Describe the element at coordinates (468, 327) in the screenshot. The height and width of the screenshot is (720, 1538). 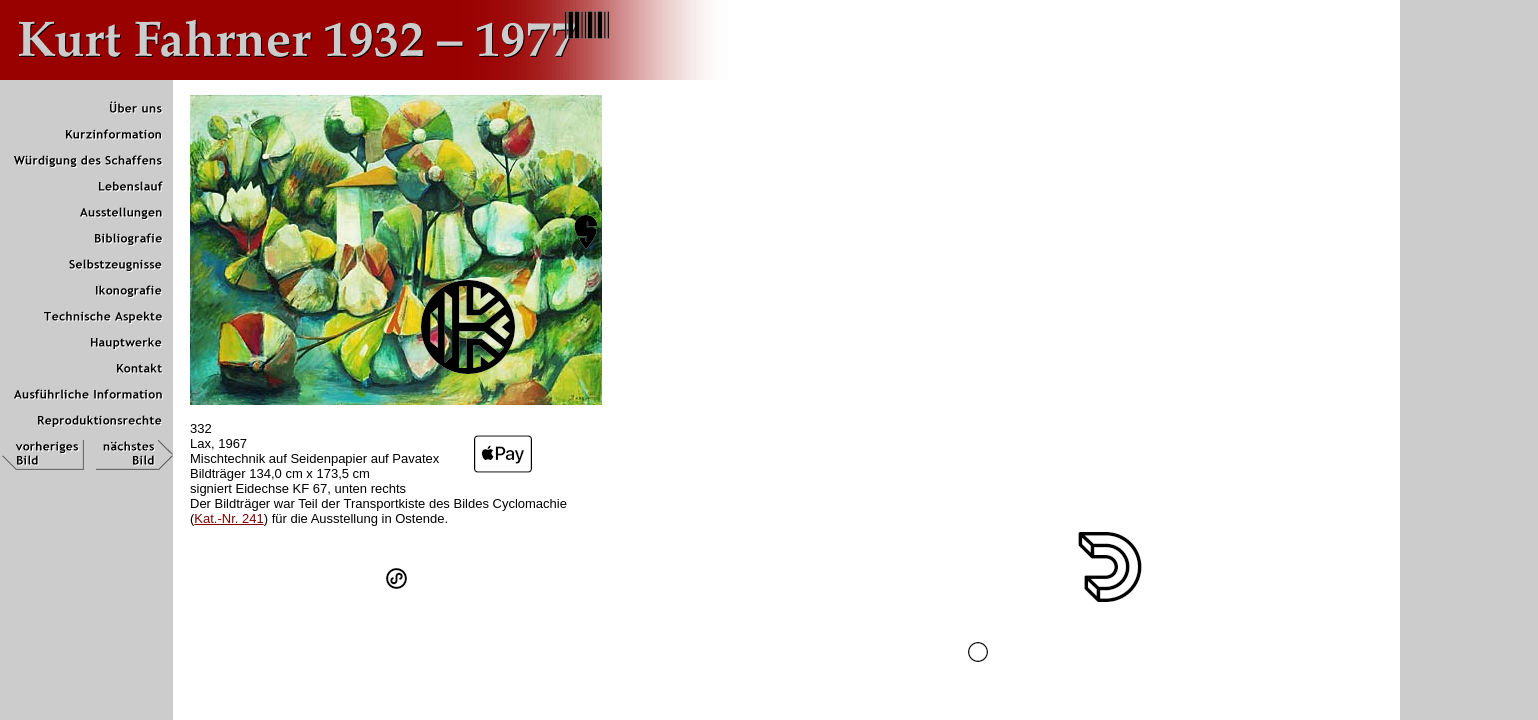
I see `open keeper password manager` at that location.